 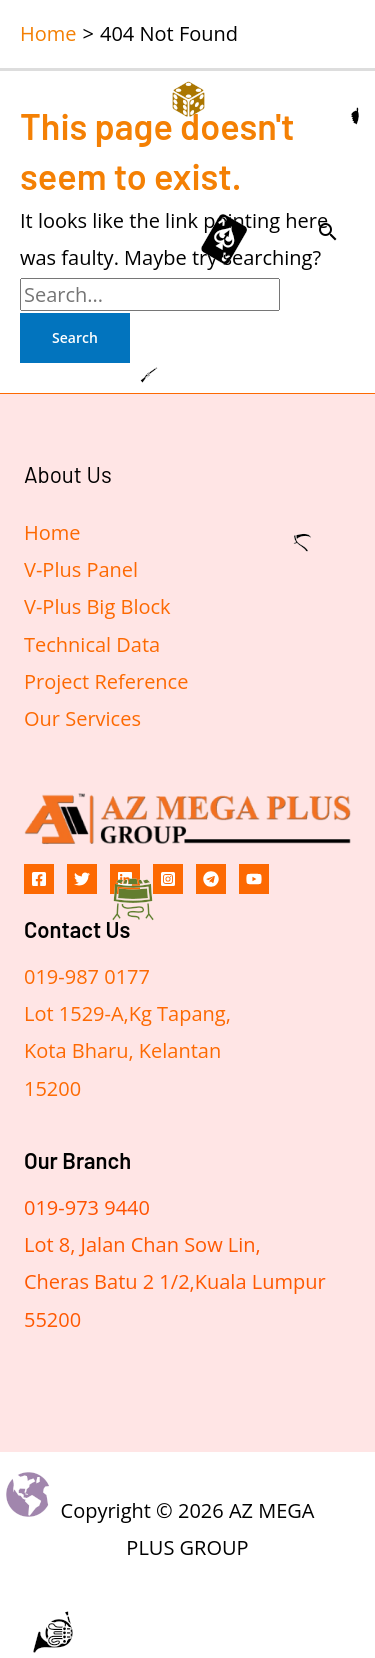 What do you see at coordinates (133, 899) in the screenshot?
I see `select claymore mine weapon or trap` at bounding box center [133, 899].